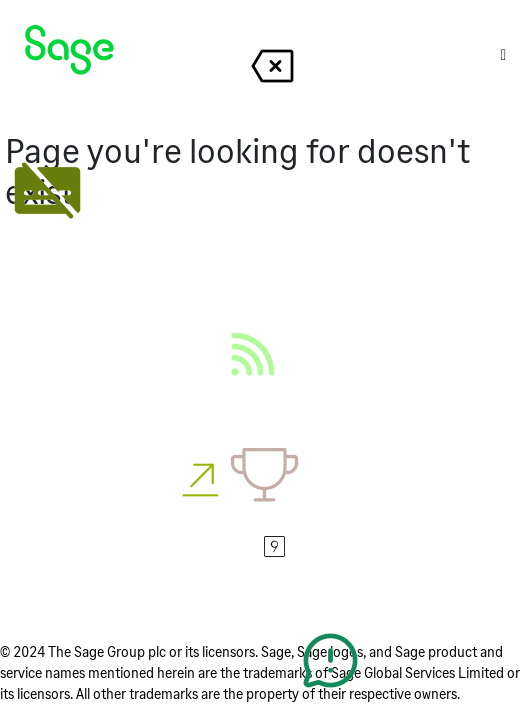  Describe the element at coordinates (330, 660) in the screenshot. I see `message with a warning or alert` at that location.